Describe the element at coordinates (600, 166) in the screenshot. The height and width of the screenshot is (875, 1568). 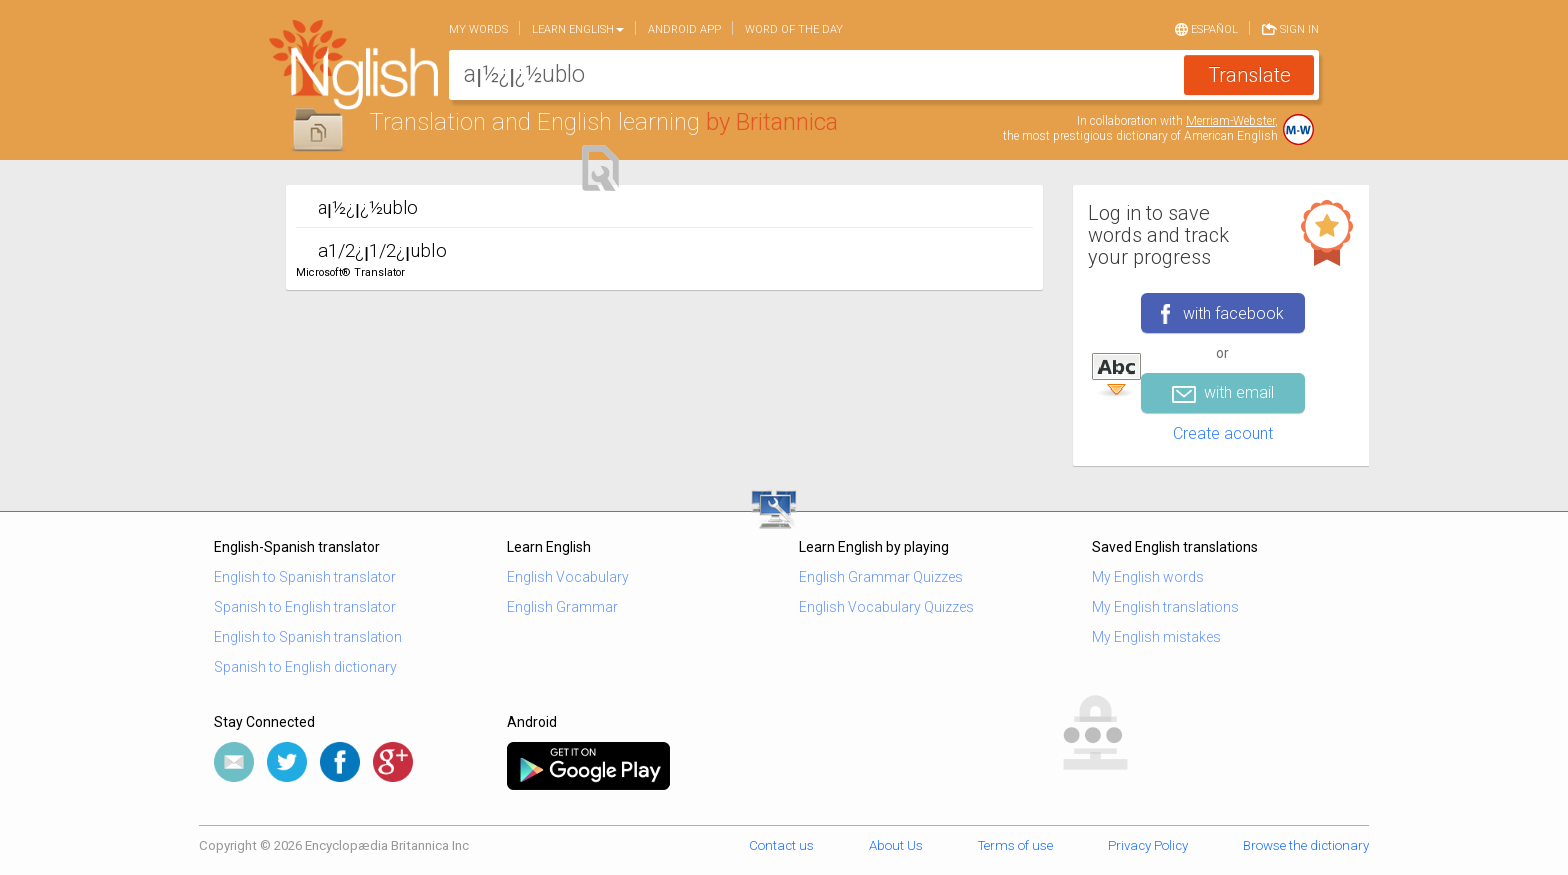
I see `view or edit document properties` at that location.